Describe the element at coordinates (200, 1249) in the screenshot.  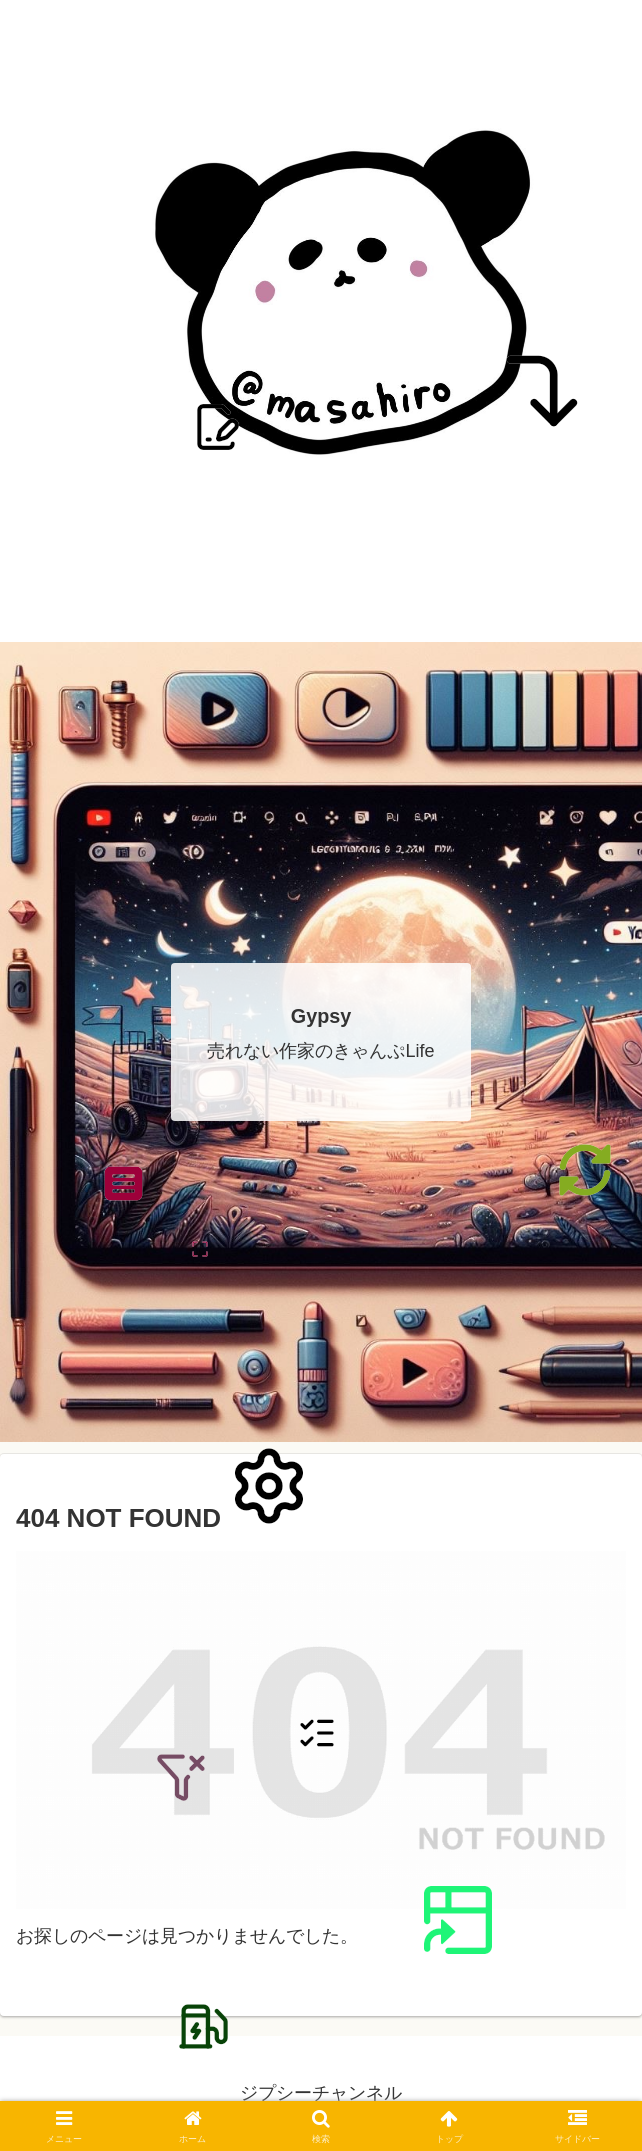
I see `enter fullscreen mode` at that location.